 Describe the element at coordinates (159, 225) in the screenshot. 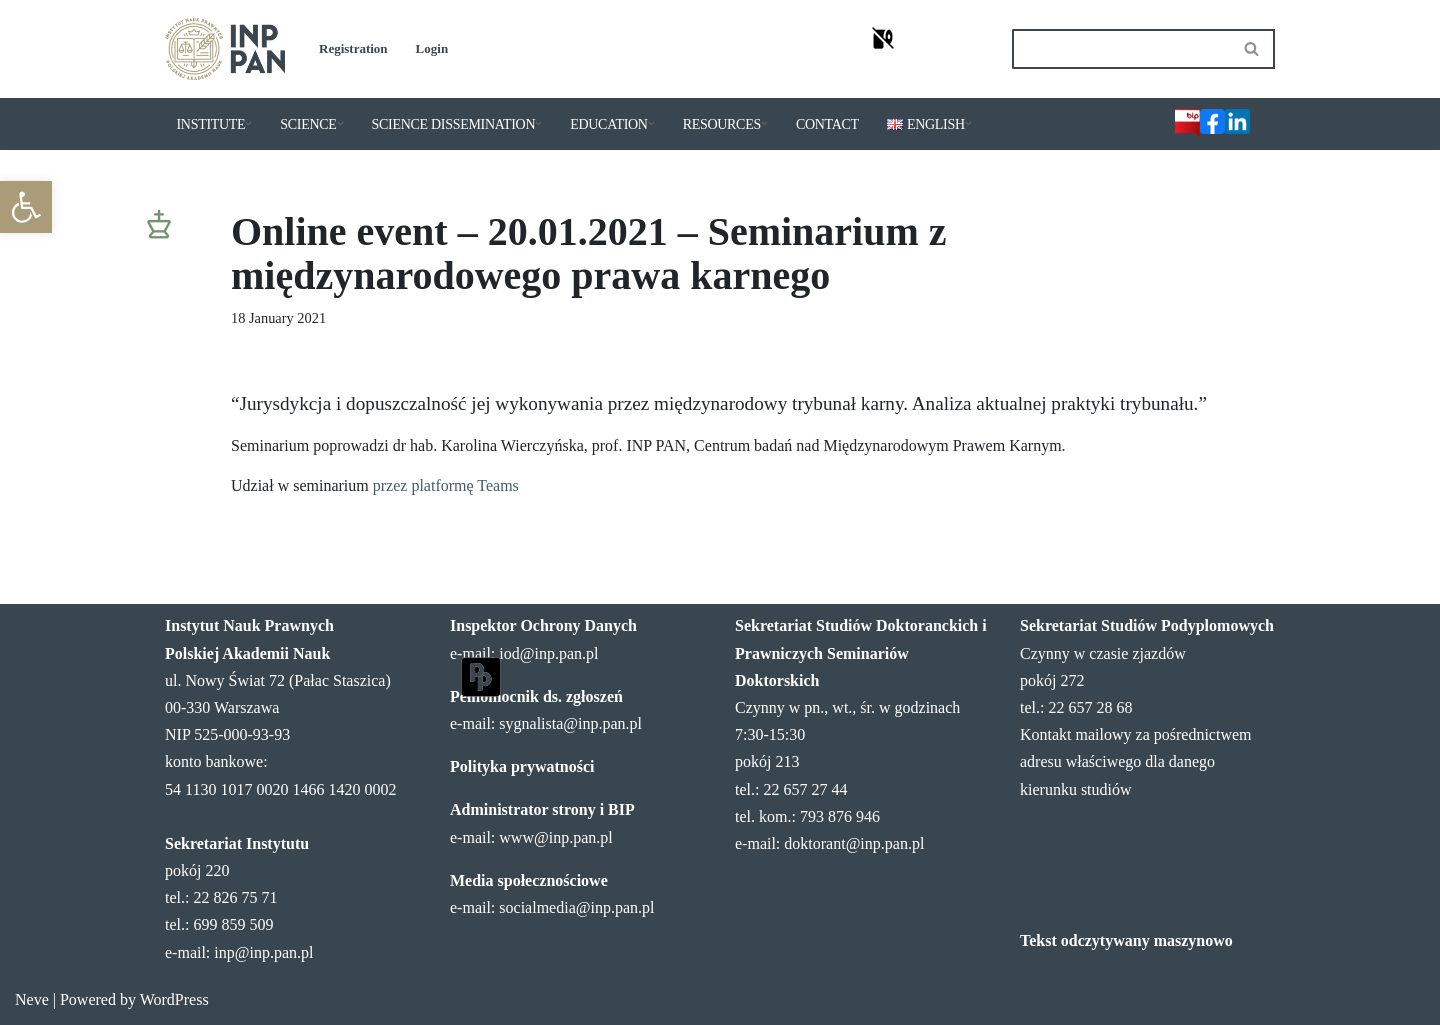

I see `represents the king piece in a chess game` at that location.